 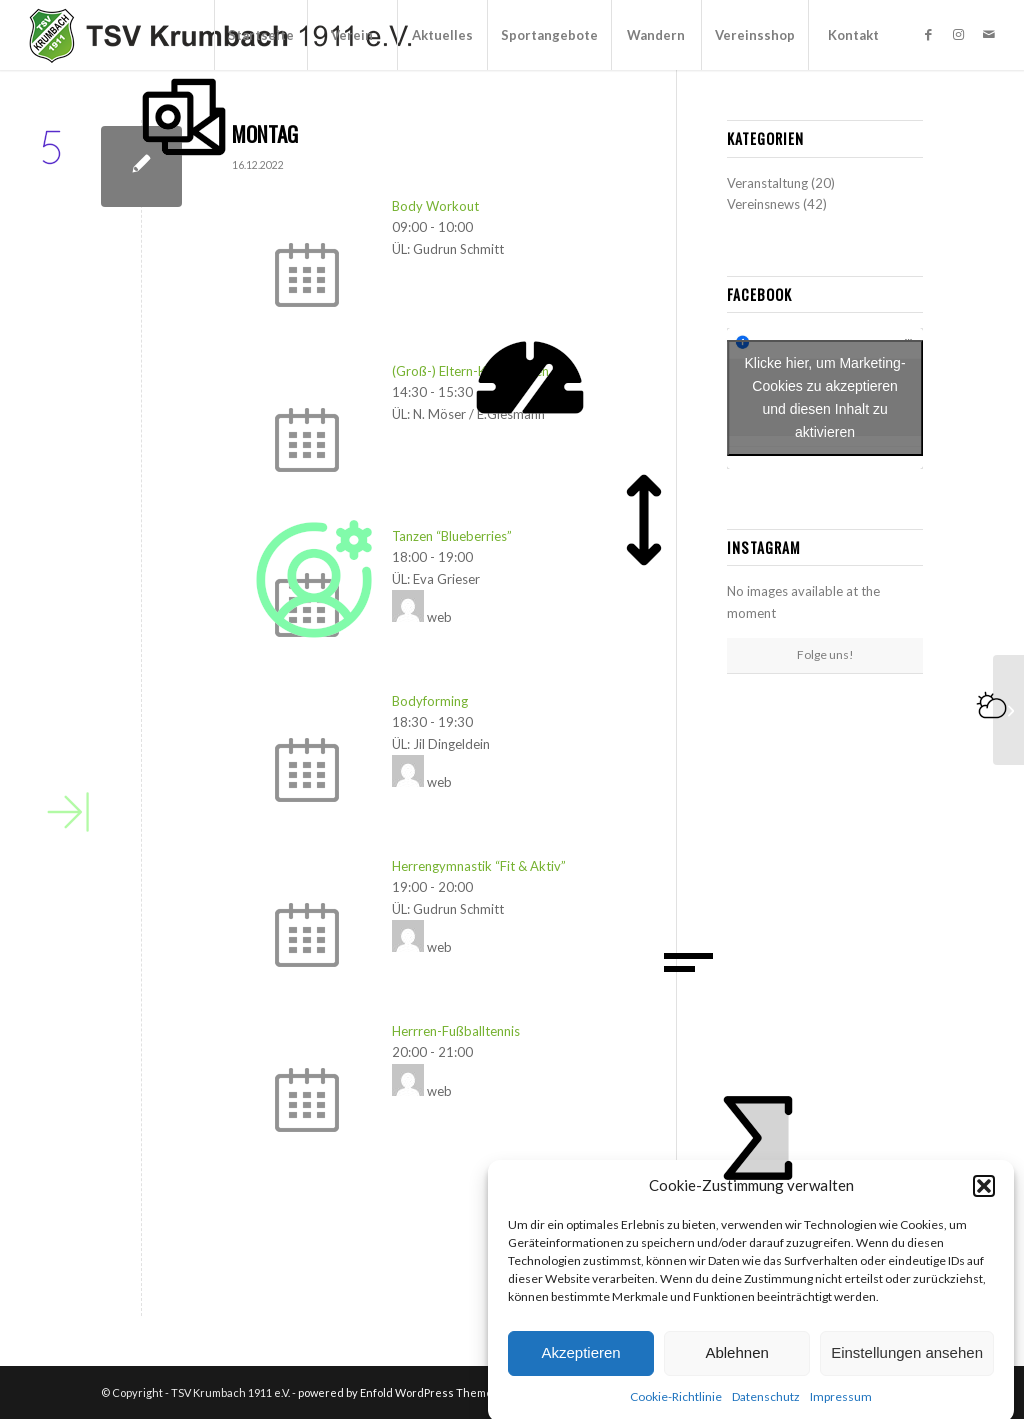 I want to click on access user profile settings, so click(x=314, y=580).